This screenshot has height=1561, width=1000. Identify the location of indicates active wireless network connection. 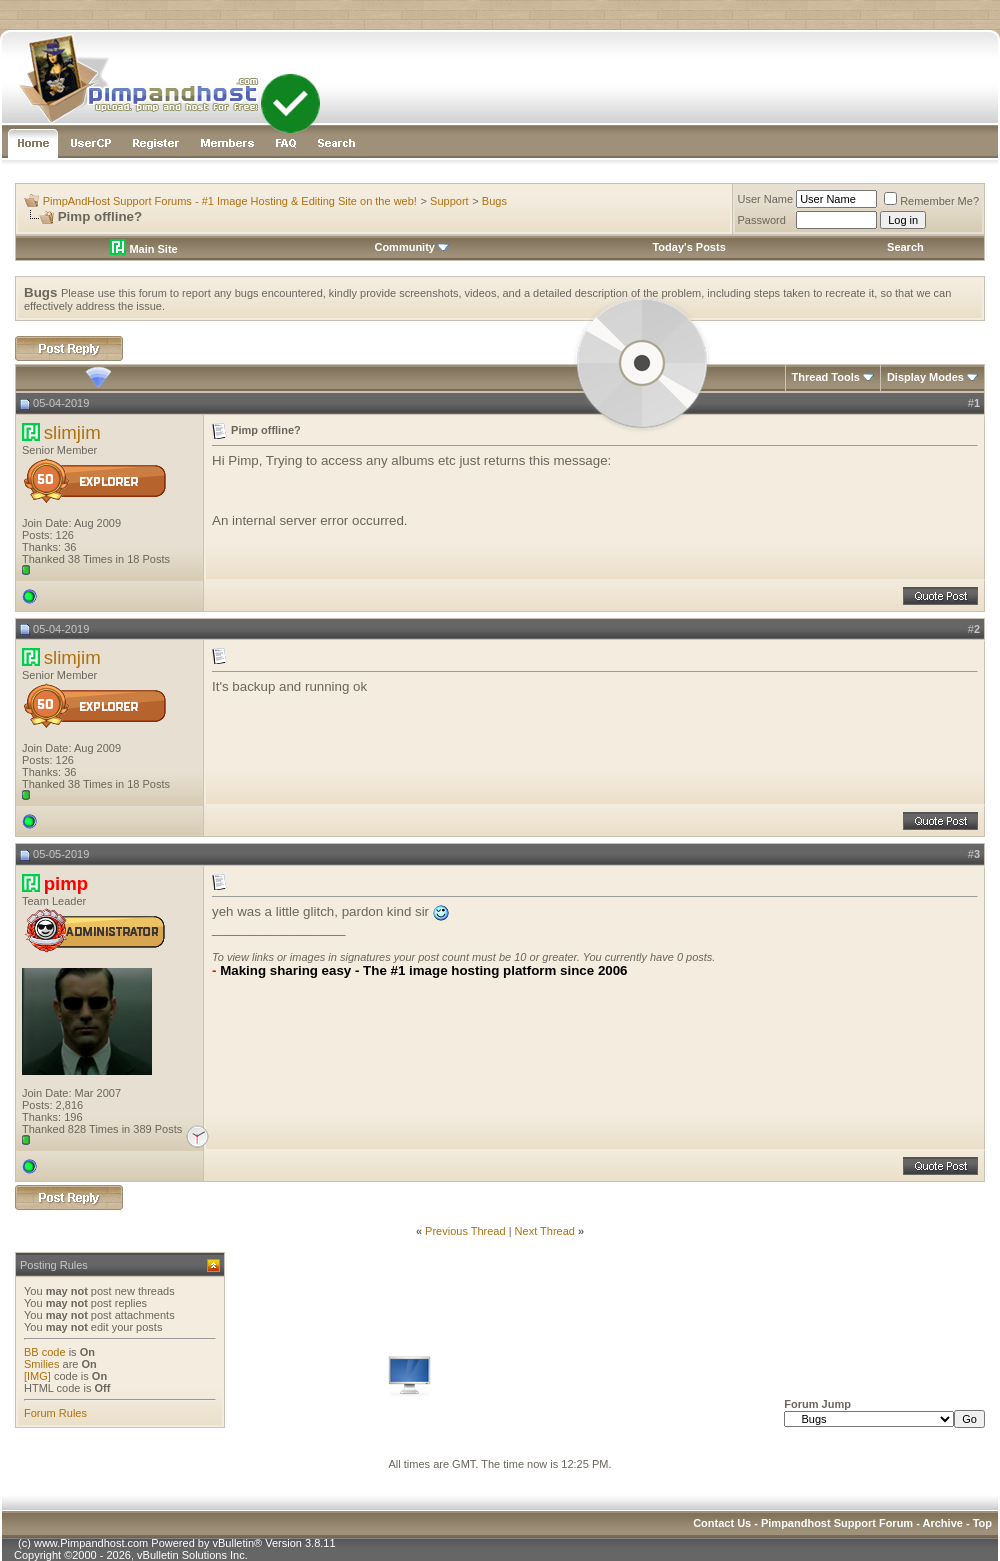
(98, 377).